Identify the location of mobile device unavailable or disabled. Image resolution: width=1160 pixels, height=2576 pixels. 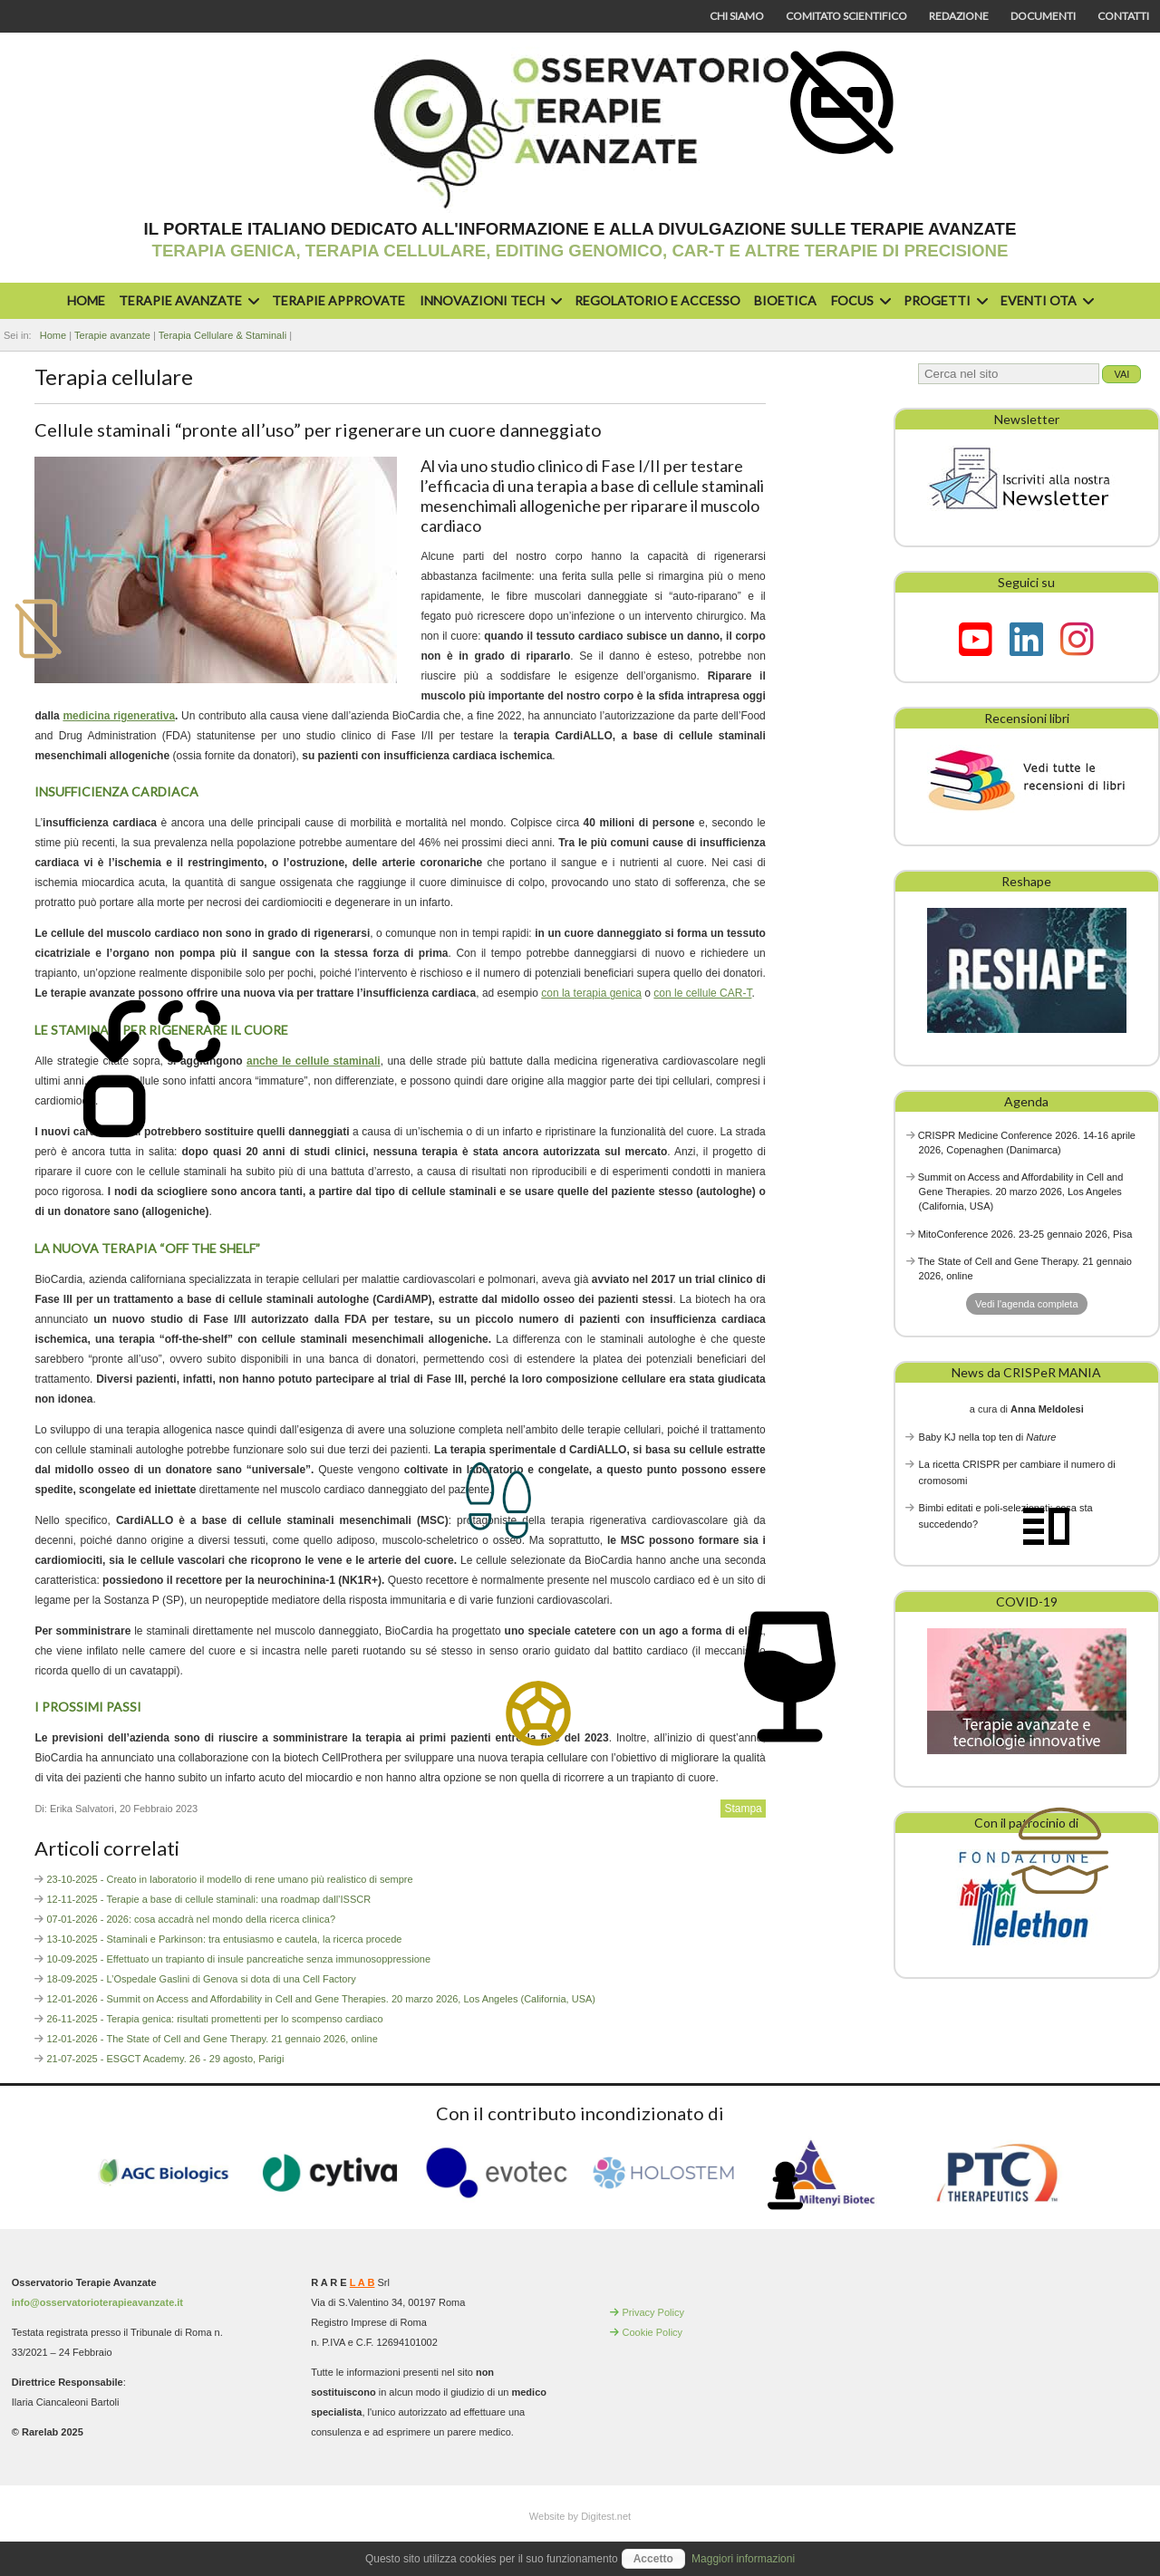
(38, 629).